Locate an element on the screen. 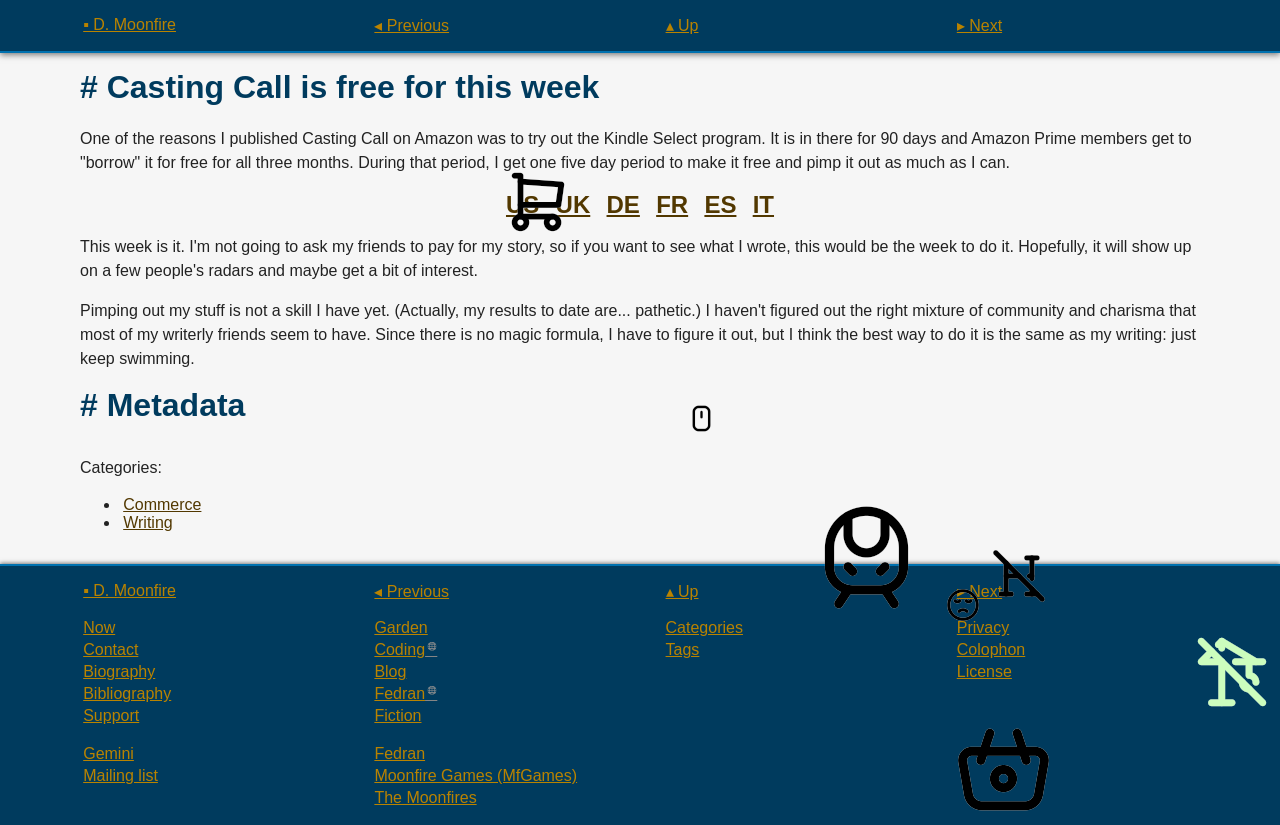 This screenshot has width=1280, height=825. disable heading formatting is located at coordinates (1019, 576).